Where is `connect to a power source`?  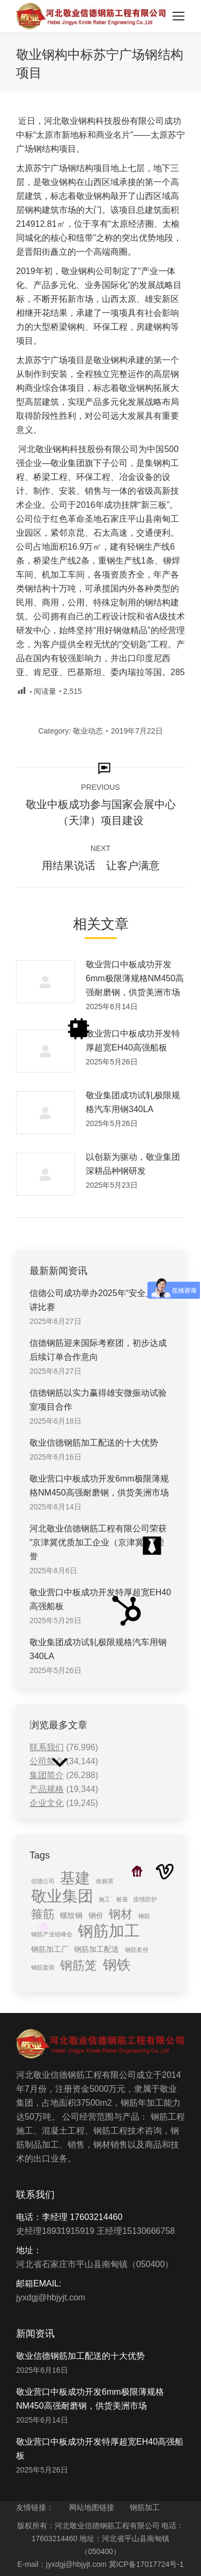
connect to a power source is located at coordinates (66, 2100).